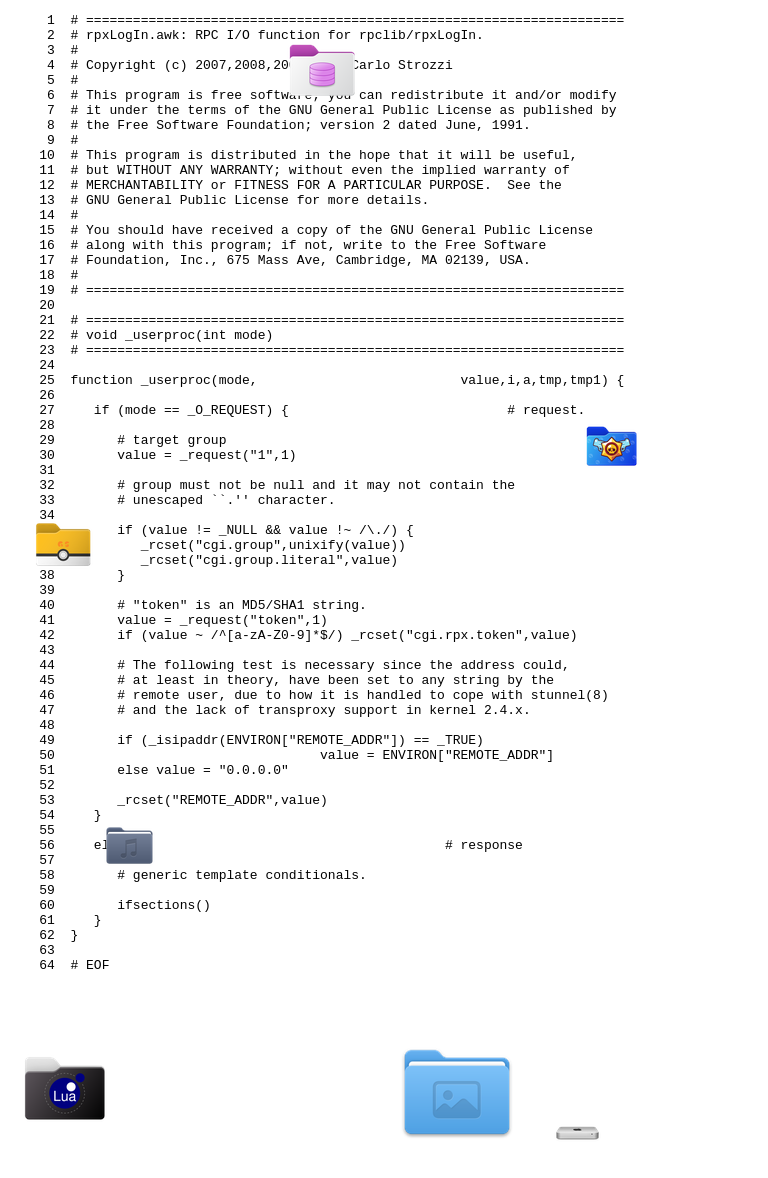 The width and height of the screenshot is (768, 1178). Describe the element at coordinates (577, 1126) in the screenshot. I see `represents a Mac mini device in system settings` at that location.